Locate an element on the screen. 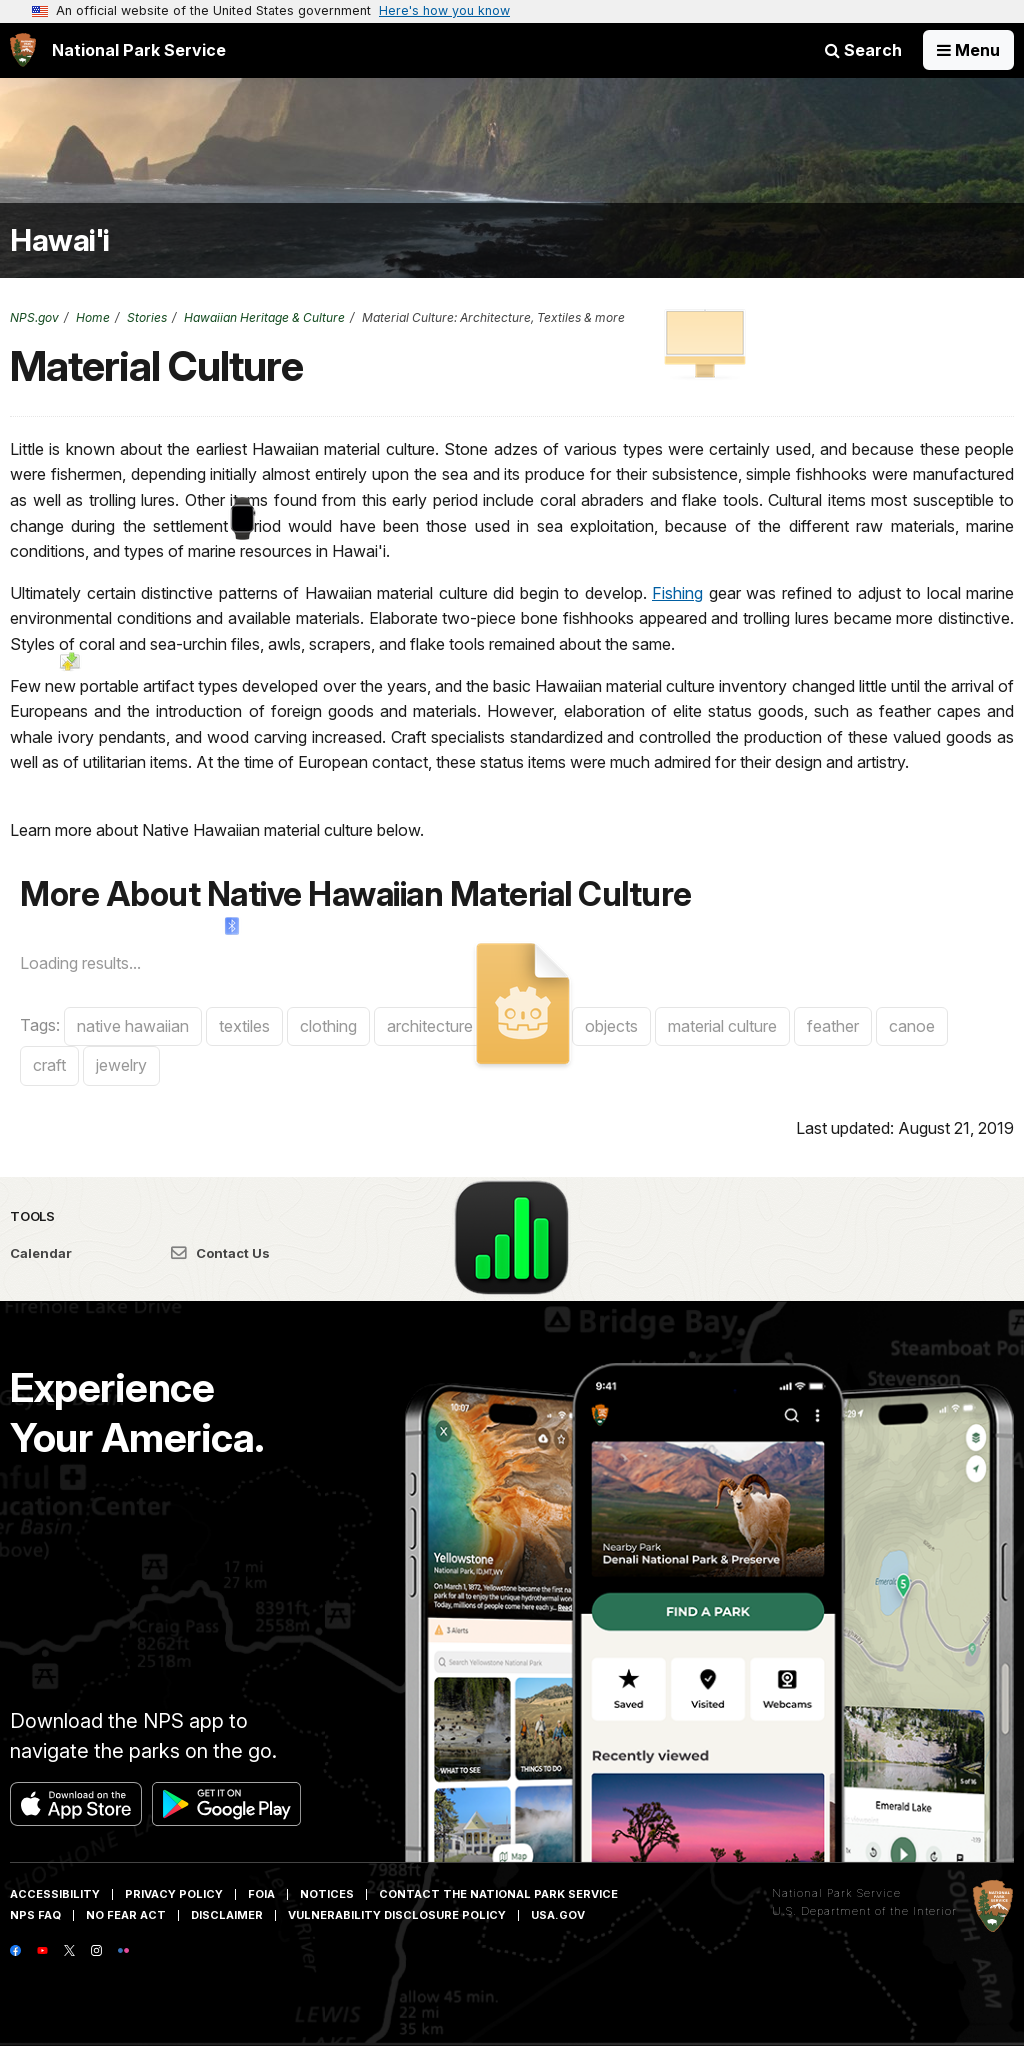 This screenshot has width=1024, height=2046. indicates bluetooth is active and connected is located at coordinates (232, 926).